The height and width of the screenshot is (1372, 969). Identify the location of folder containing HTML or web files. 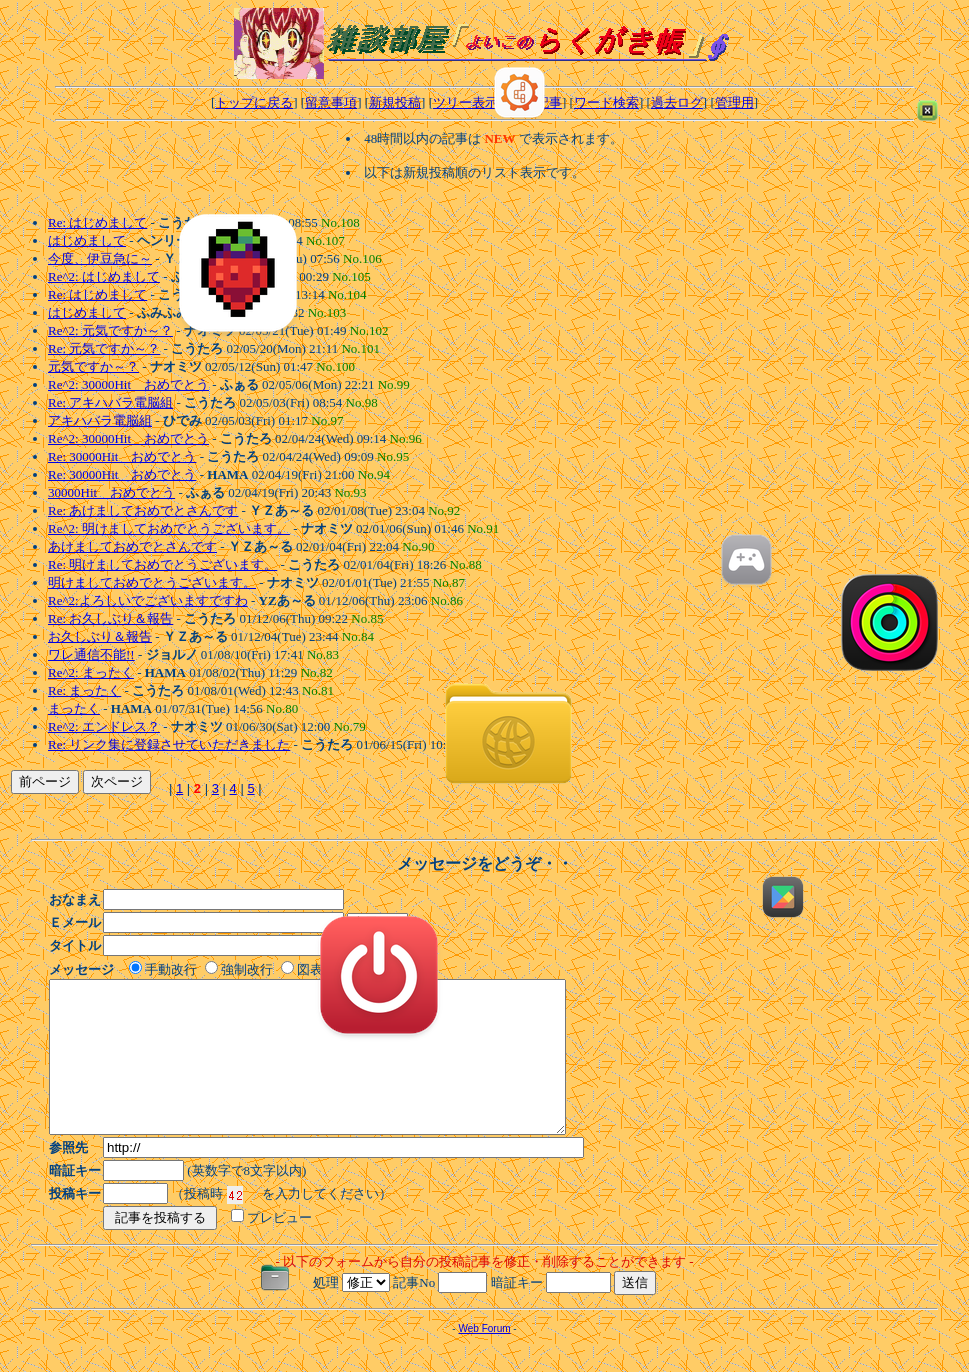
(508, 733).